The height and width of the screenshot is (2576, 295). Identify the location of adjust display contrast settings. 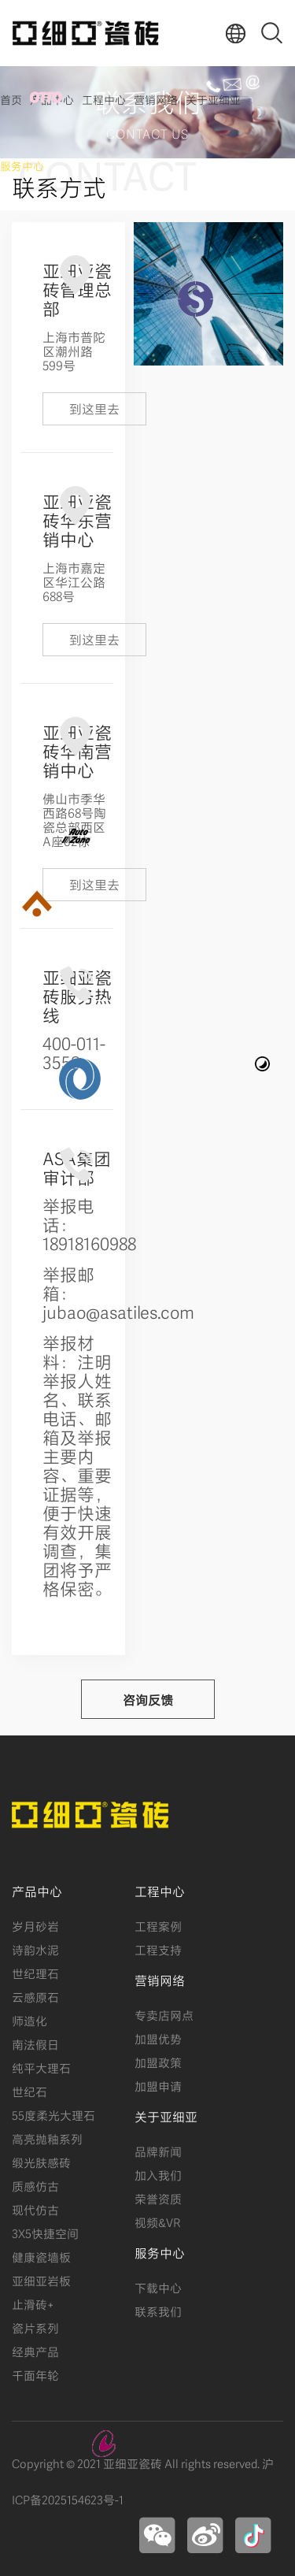
(262, 1063).